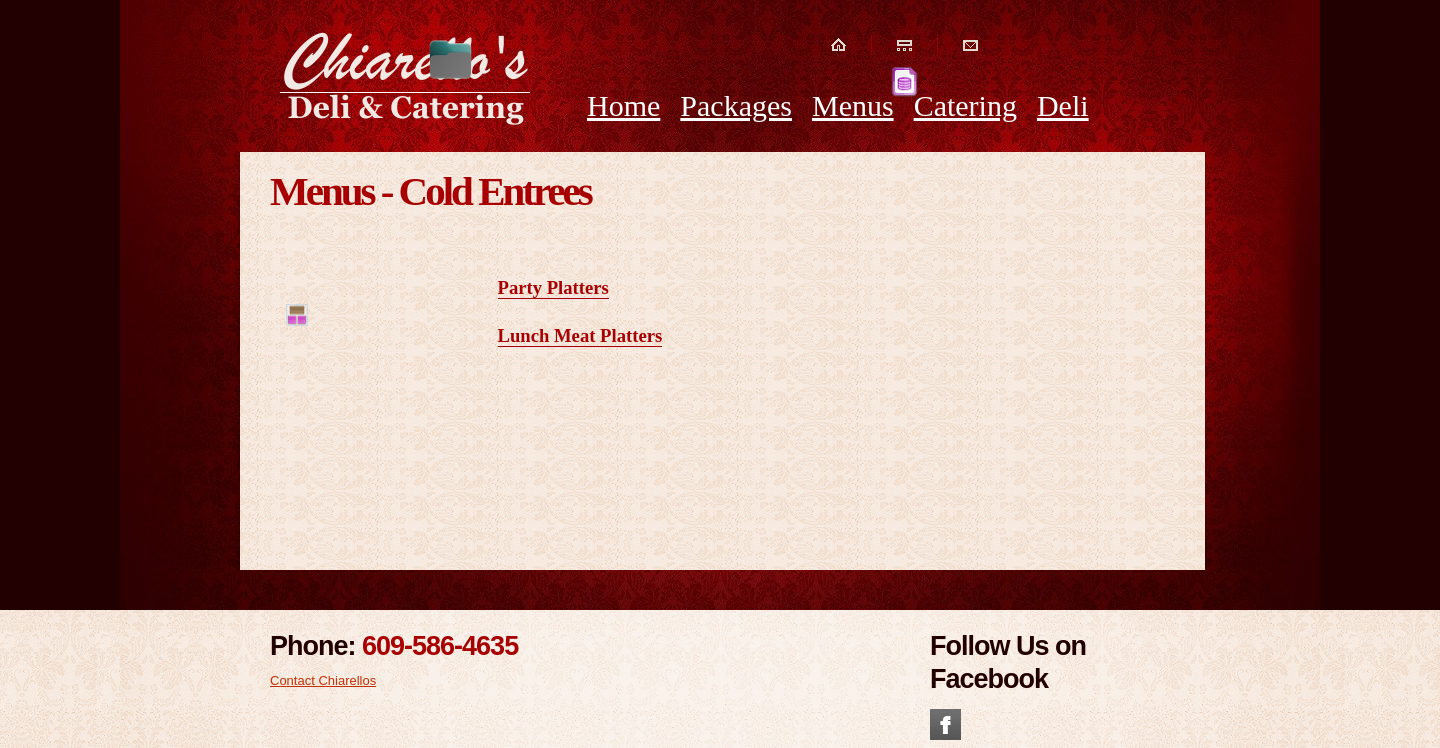  Describe the element at coordinates (904, 81) in the screenshot. I see `open an opendocument database file` at that location.